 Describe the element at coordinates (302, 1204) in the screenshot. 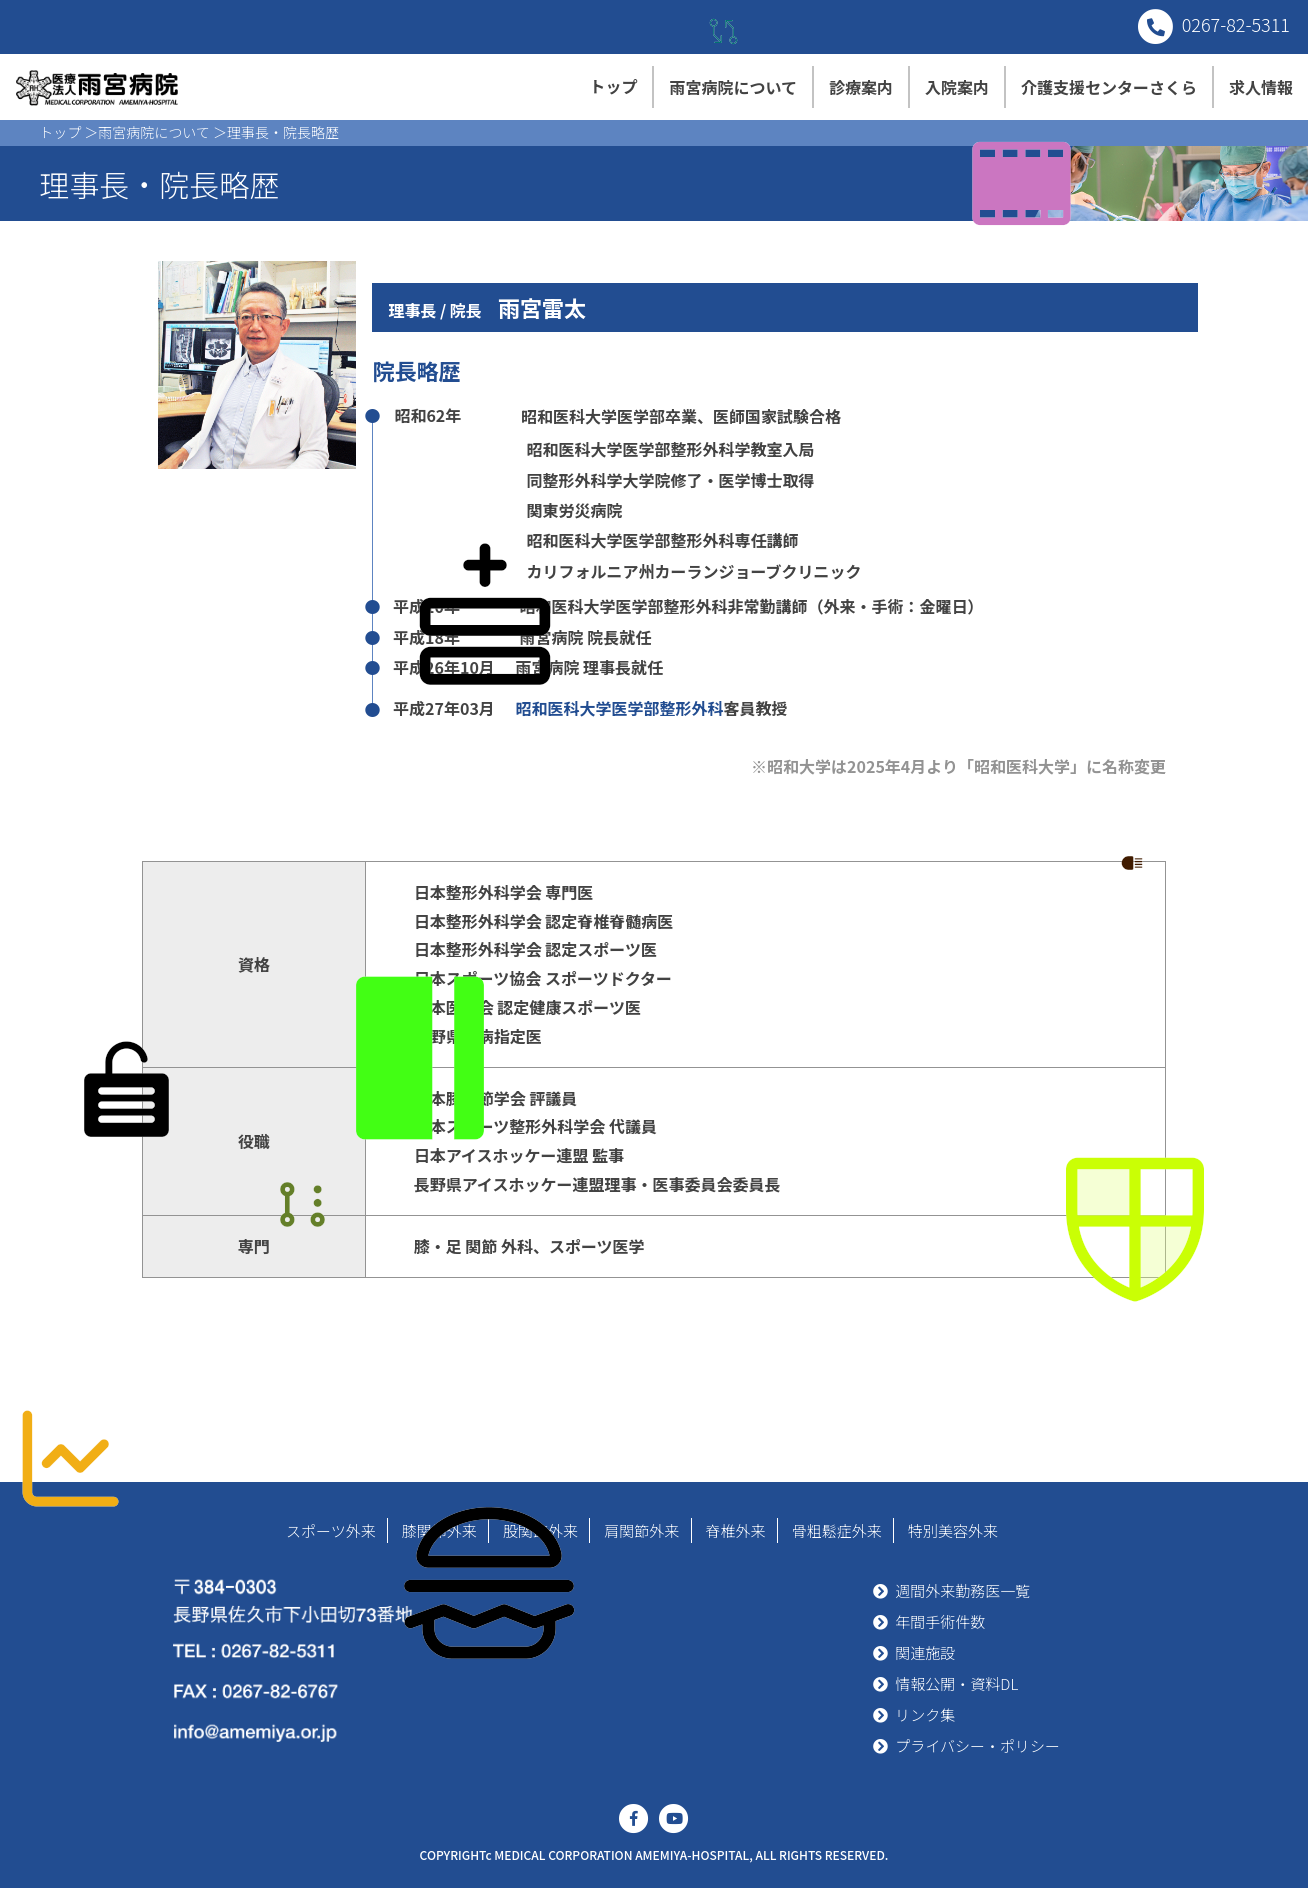

I see `create a draft pull request` at that location.